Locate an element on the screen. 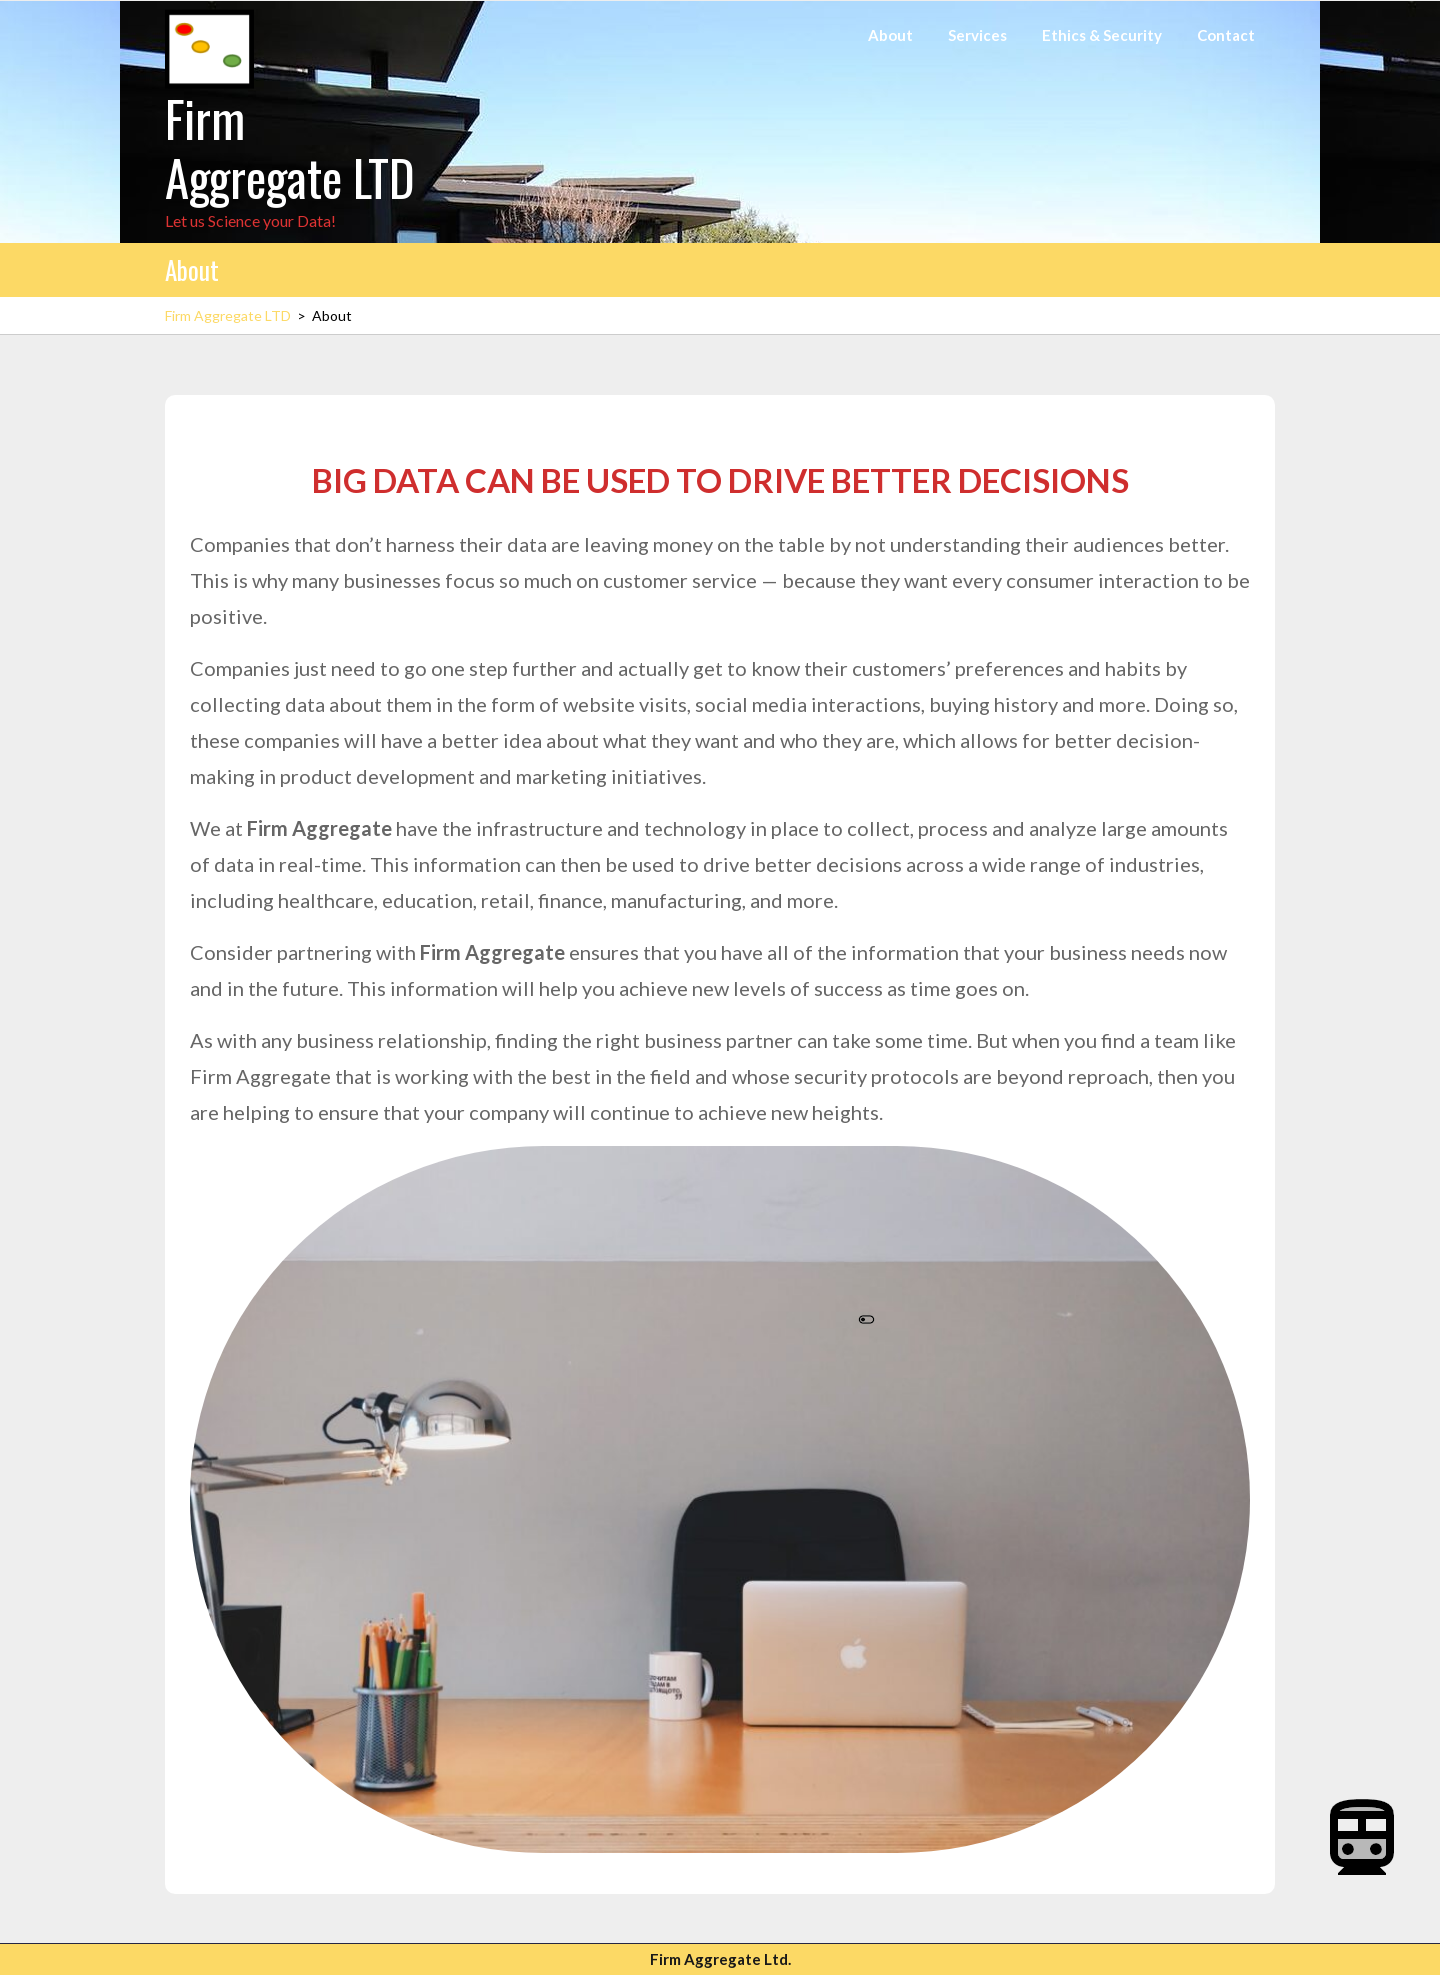  toggle switch in off position is located at coordinates (866, 1319).